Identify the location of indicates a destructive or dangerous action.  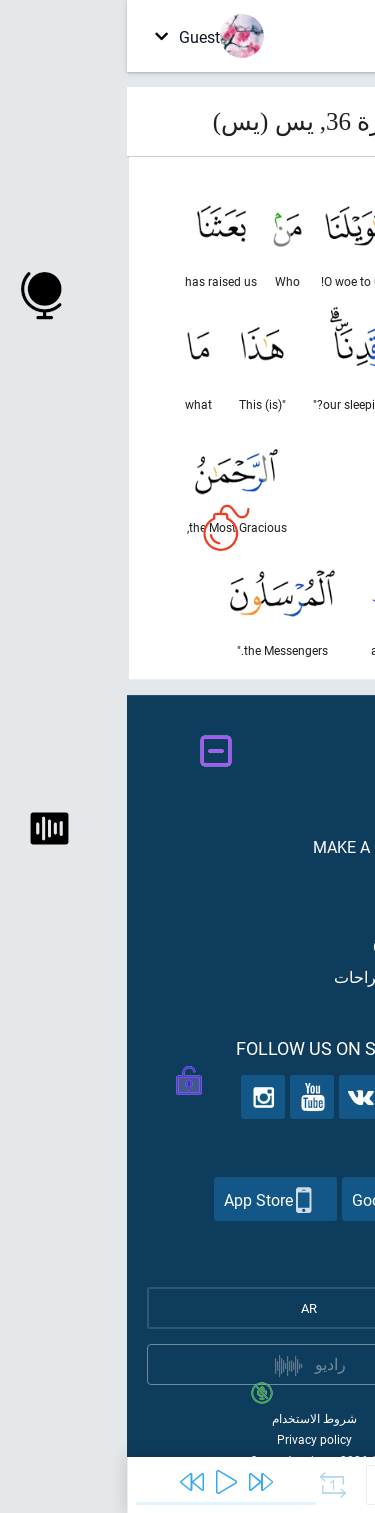
(224, 527).